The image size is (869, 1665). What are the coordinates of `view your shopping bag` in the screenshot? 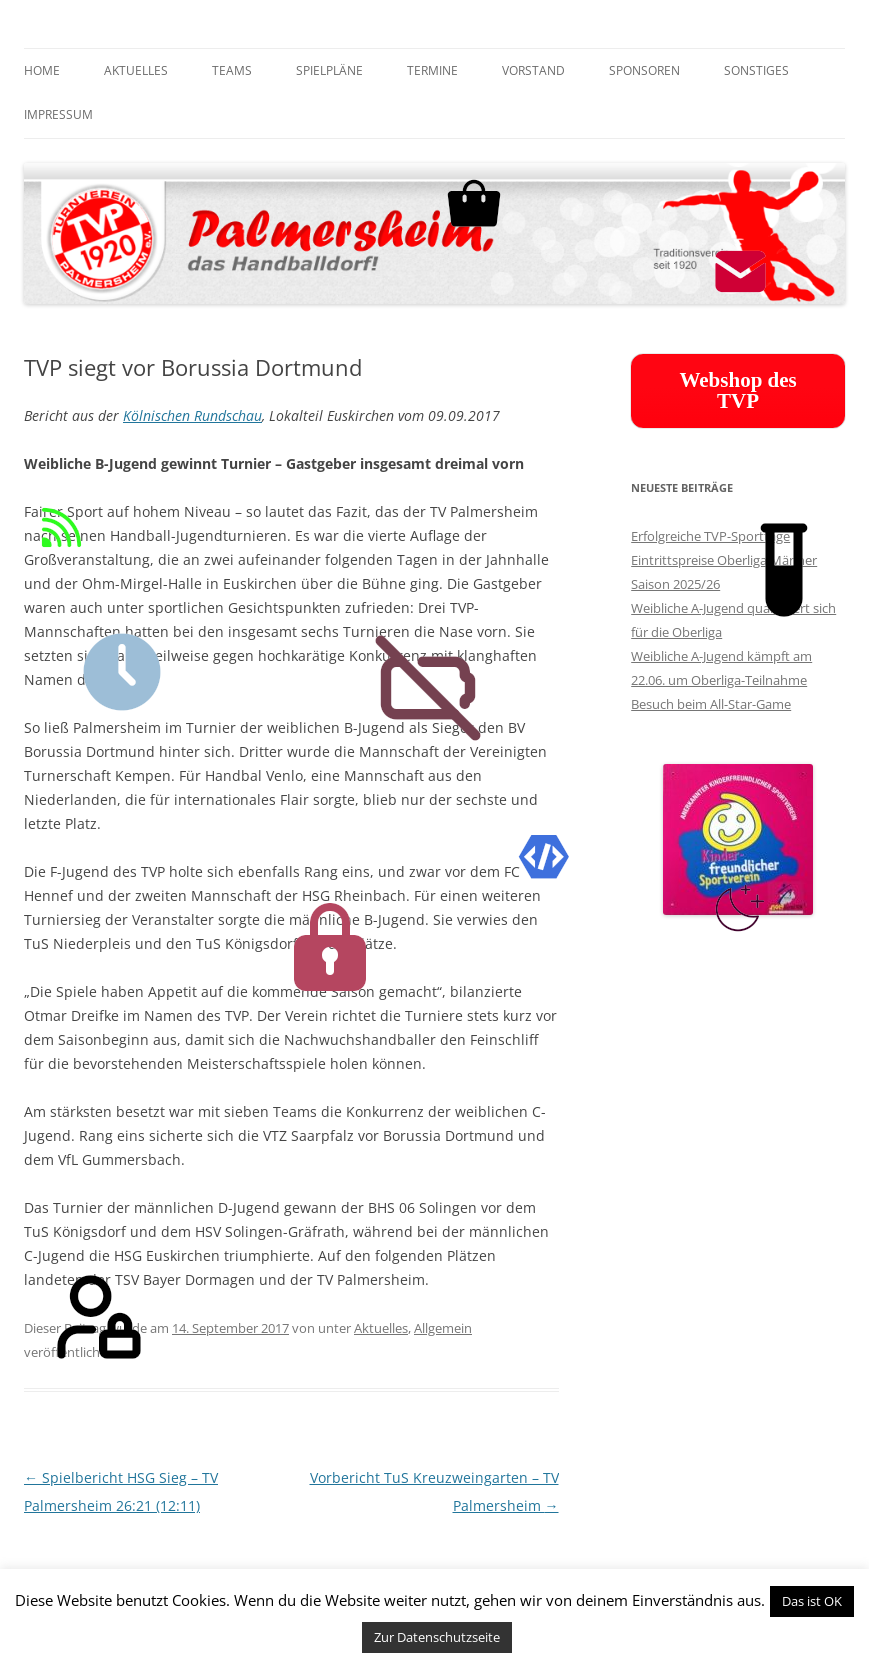 It's located at (474, 206).